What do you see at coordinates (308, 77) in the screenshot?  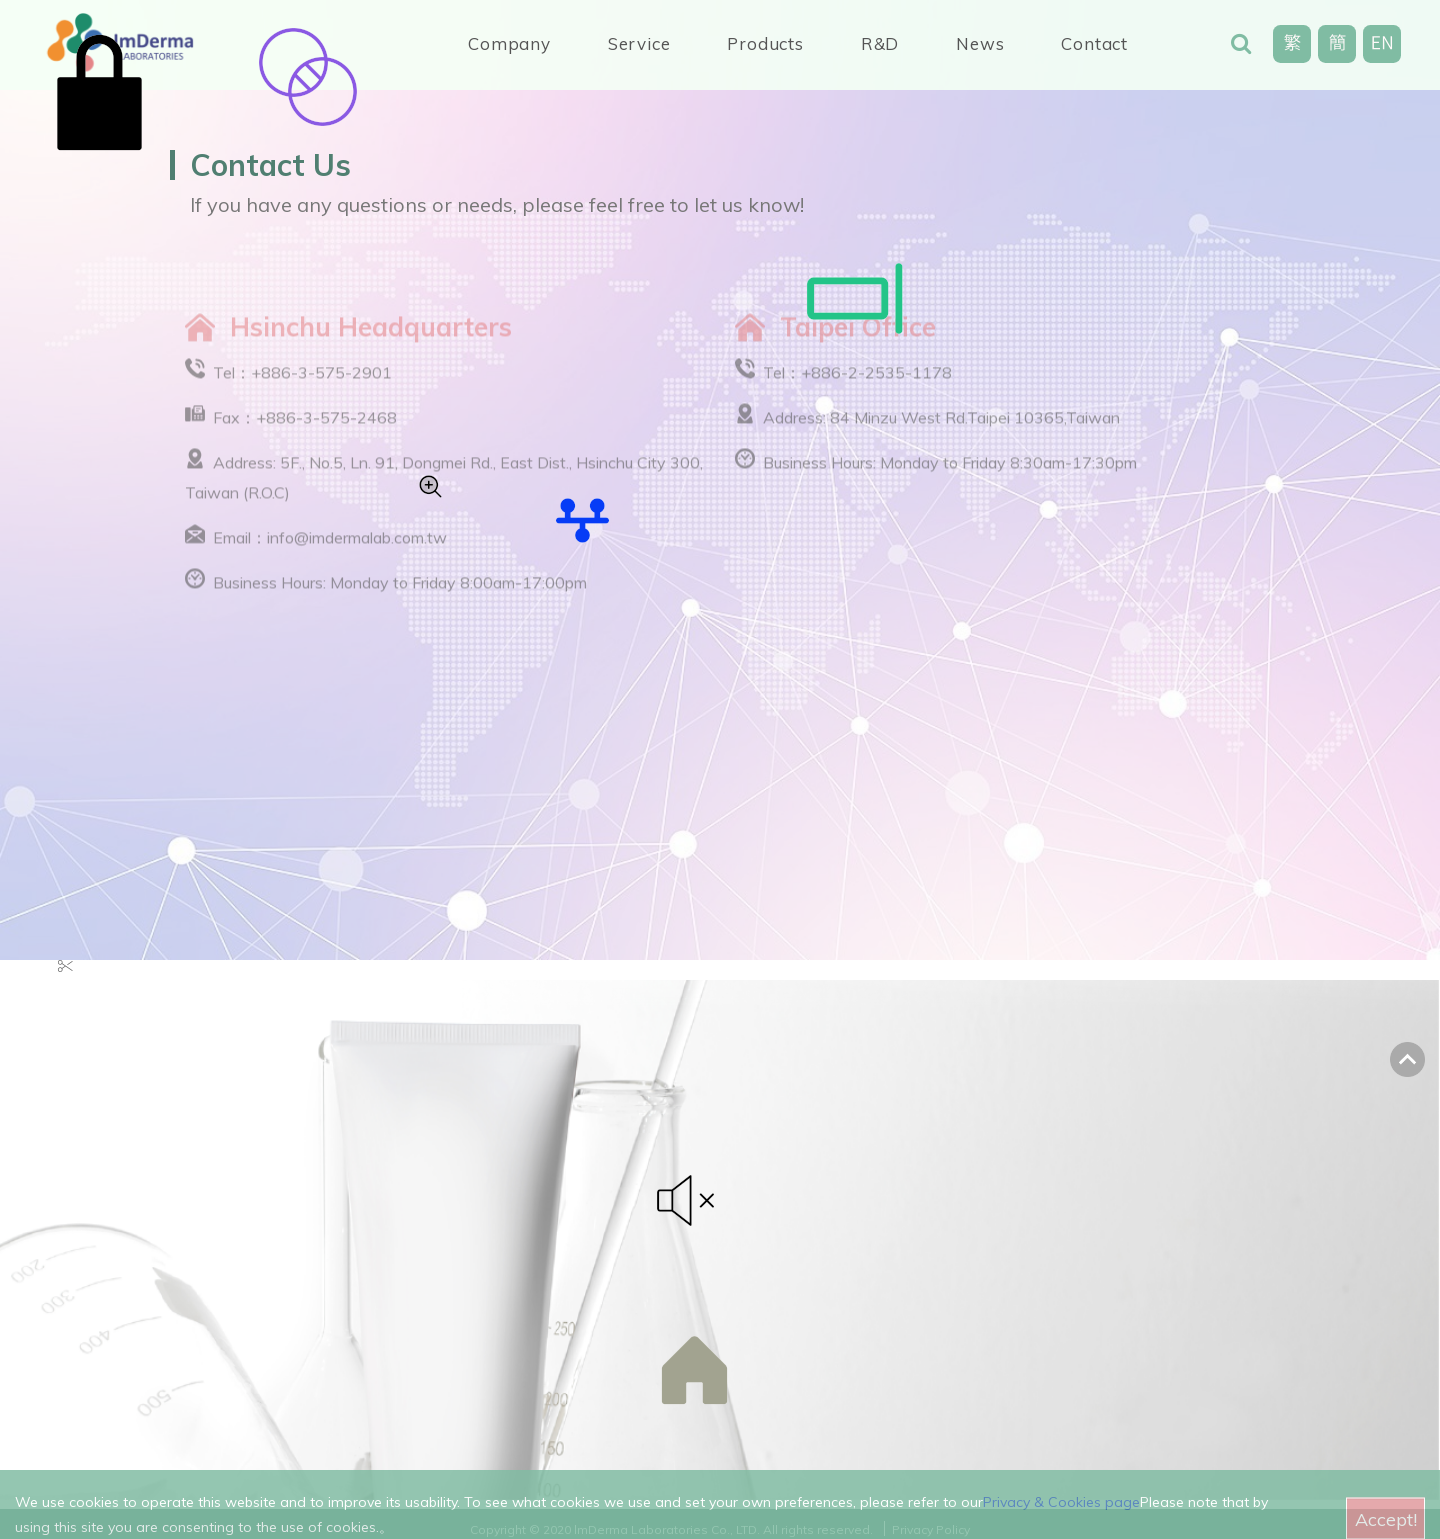 I see `apply intersect operation to selected shapes` at bounding box center [308, 77].